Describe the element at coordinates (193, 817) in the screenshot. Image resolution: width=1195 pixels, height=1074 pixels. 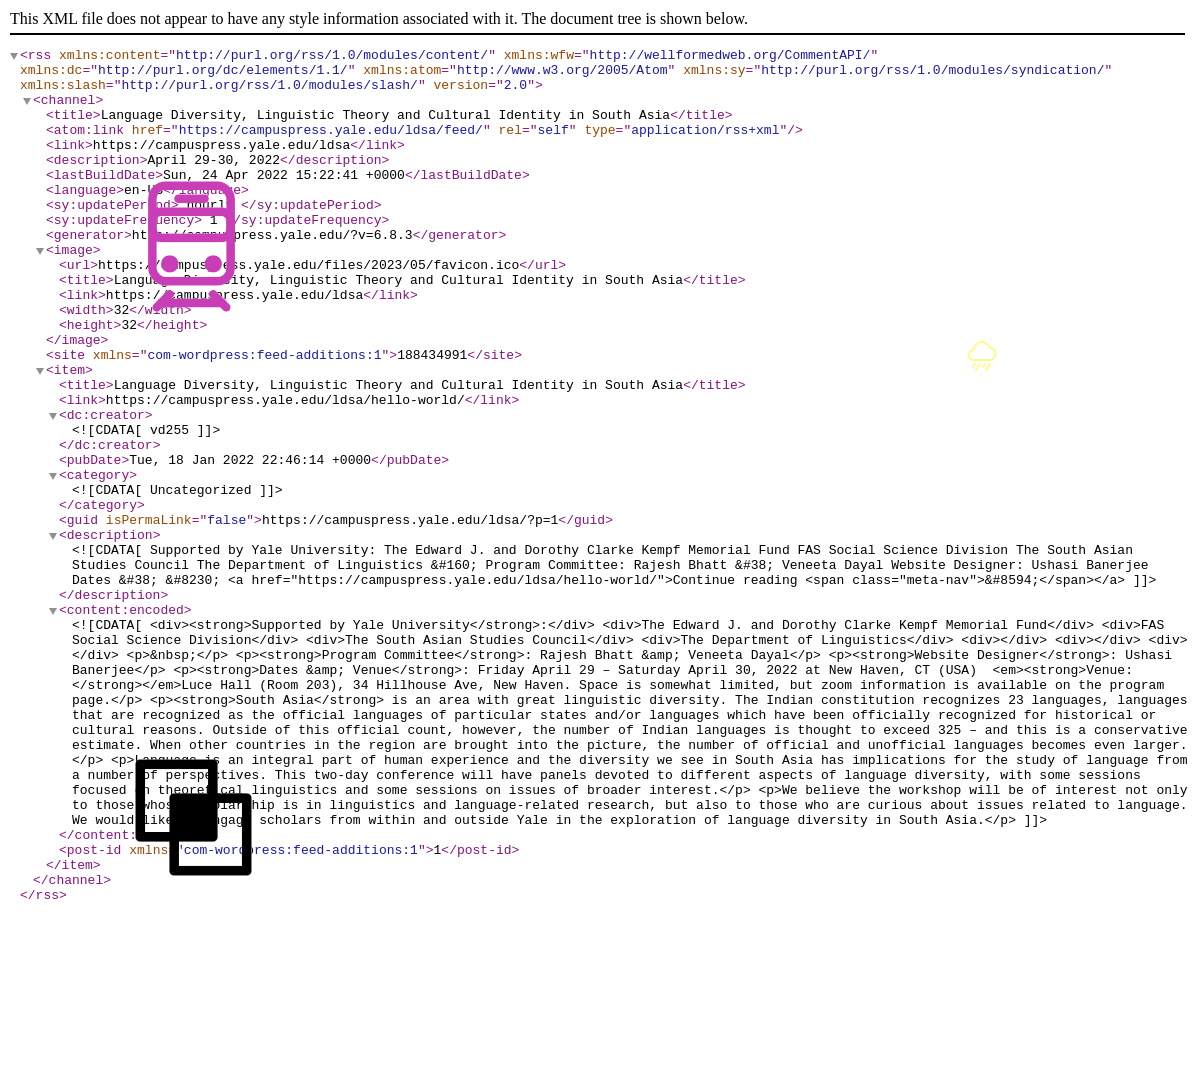
I see `combine or merge selected layers` at that location.